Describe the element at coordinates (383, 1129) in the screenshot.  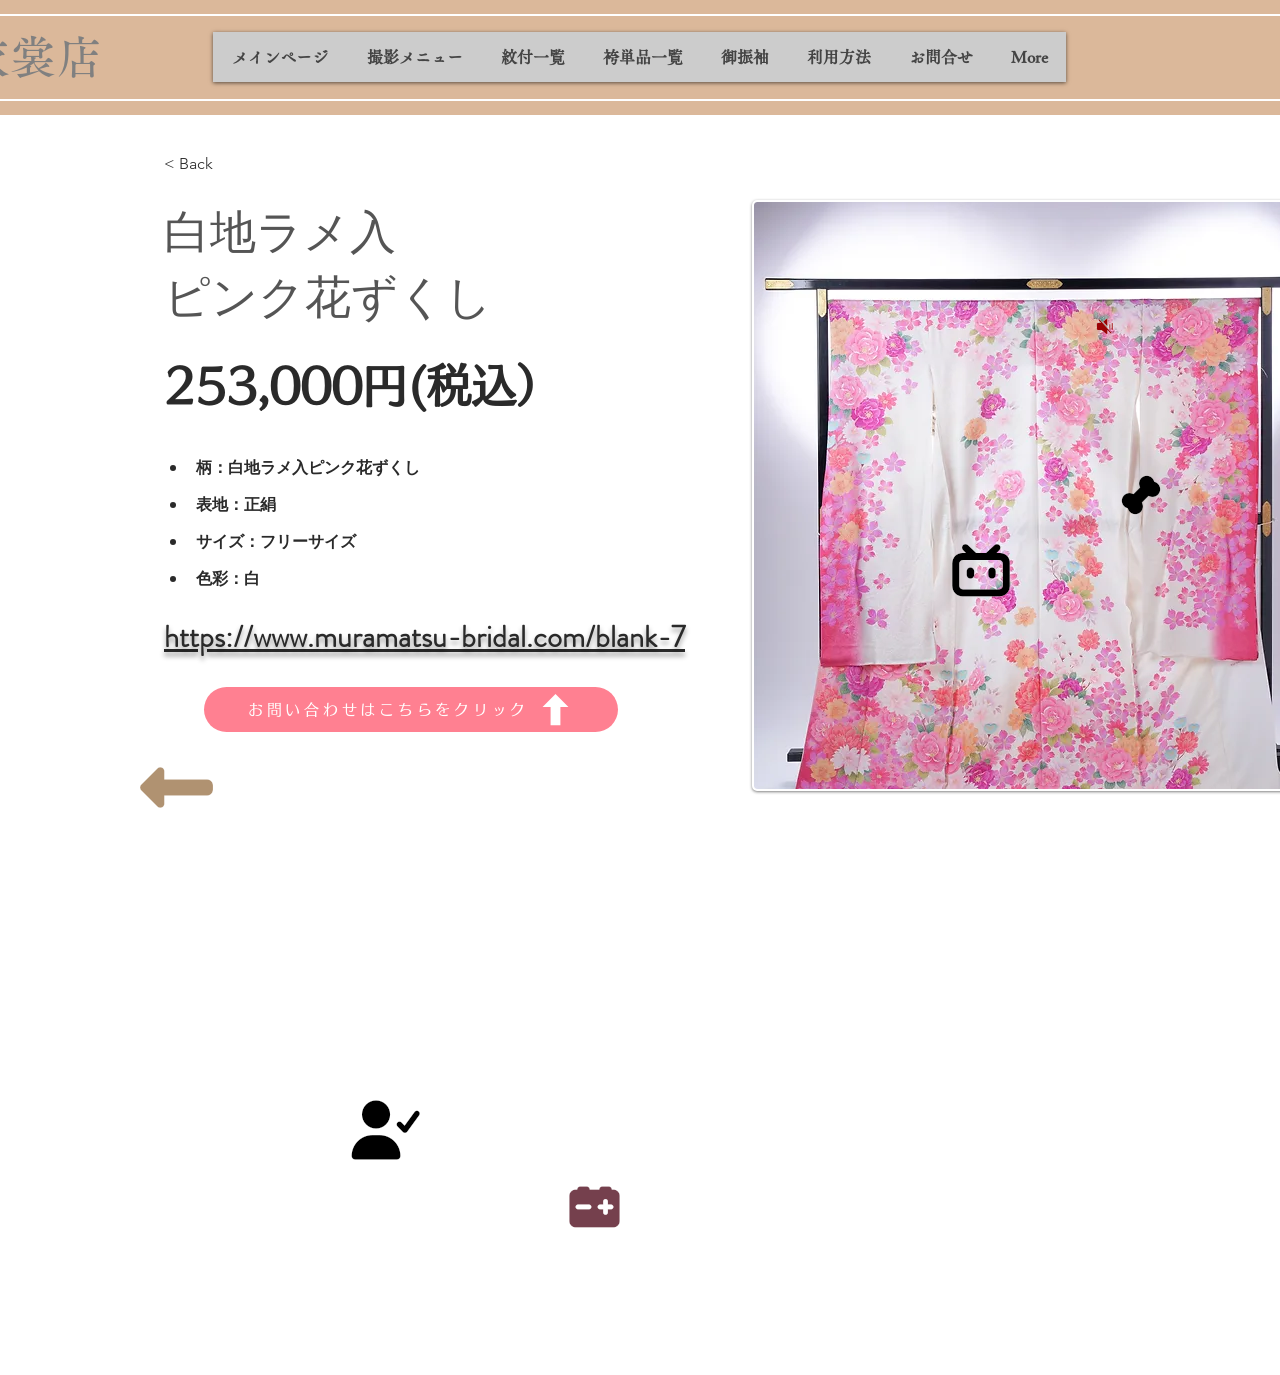
I see `user verified or account confirmed` at that location.